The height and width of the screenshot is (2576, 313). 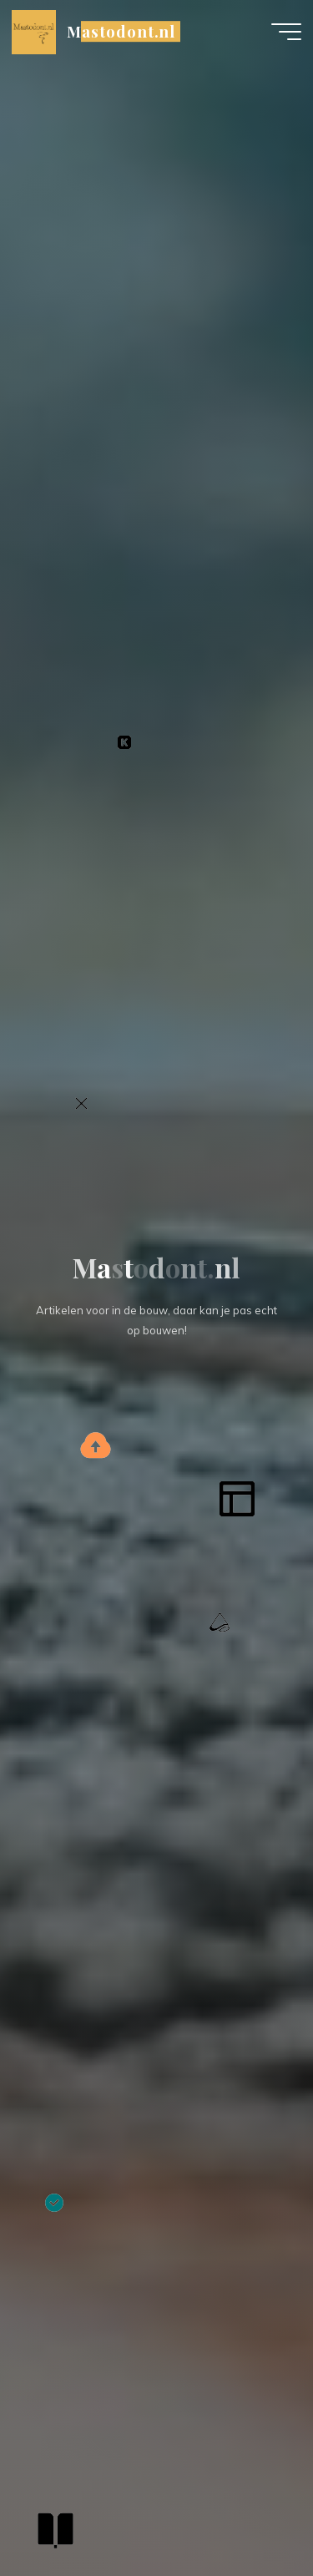 I want to click on open reading mode or e-reader, so click(x=55, y=2528).